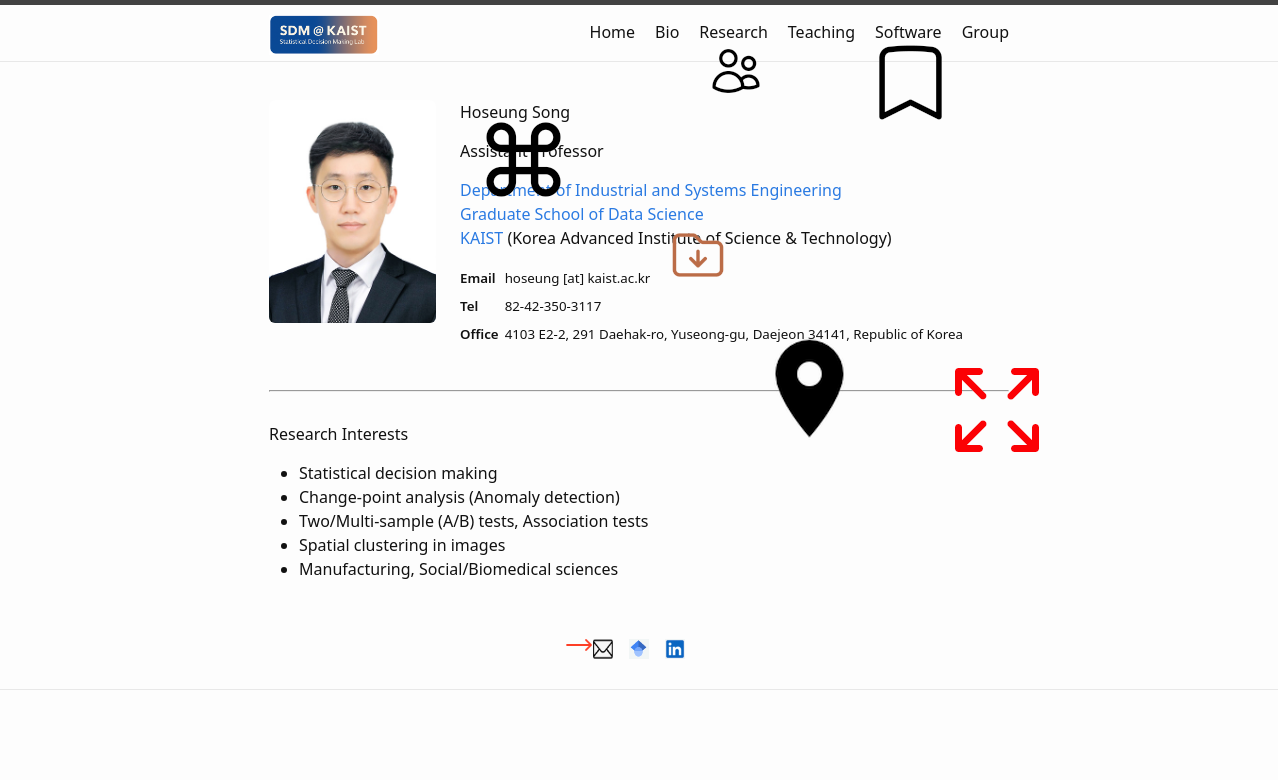 This screenshot has height=780, width=1278. What do you see at coordinates (809, 388) in the screenshot?
I see `view current location on map` at bounding box center [809, 388].